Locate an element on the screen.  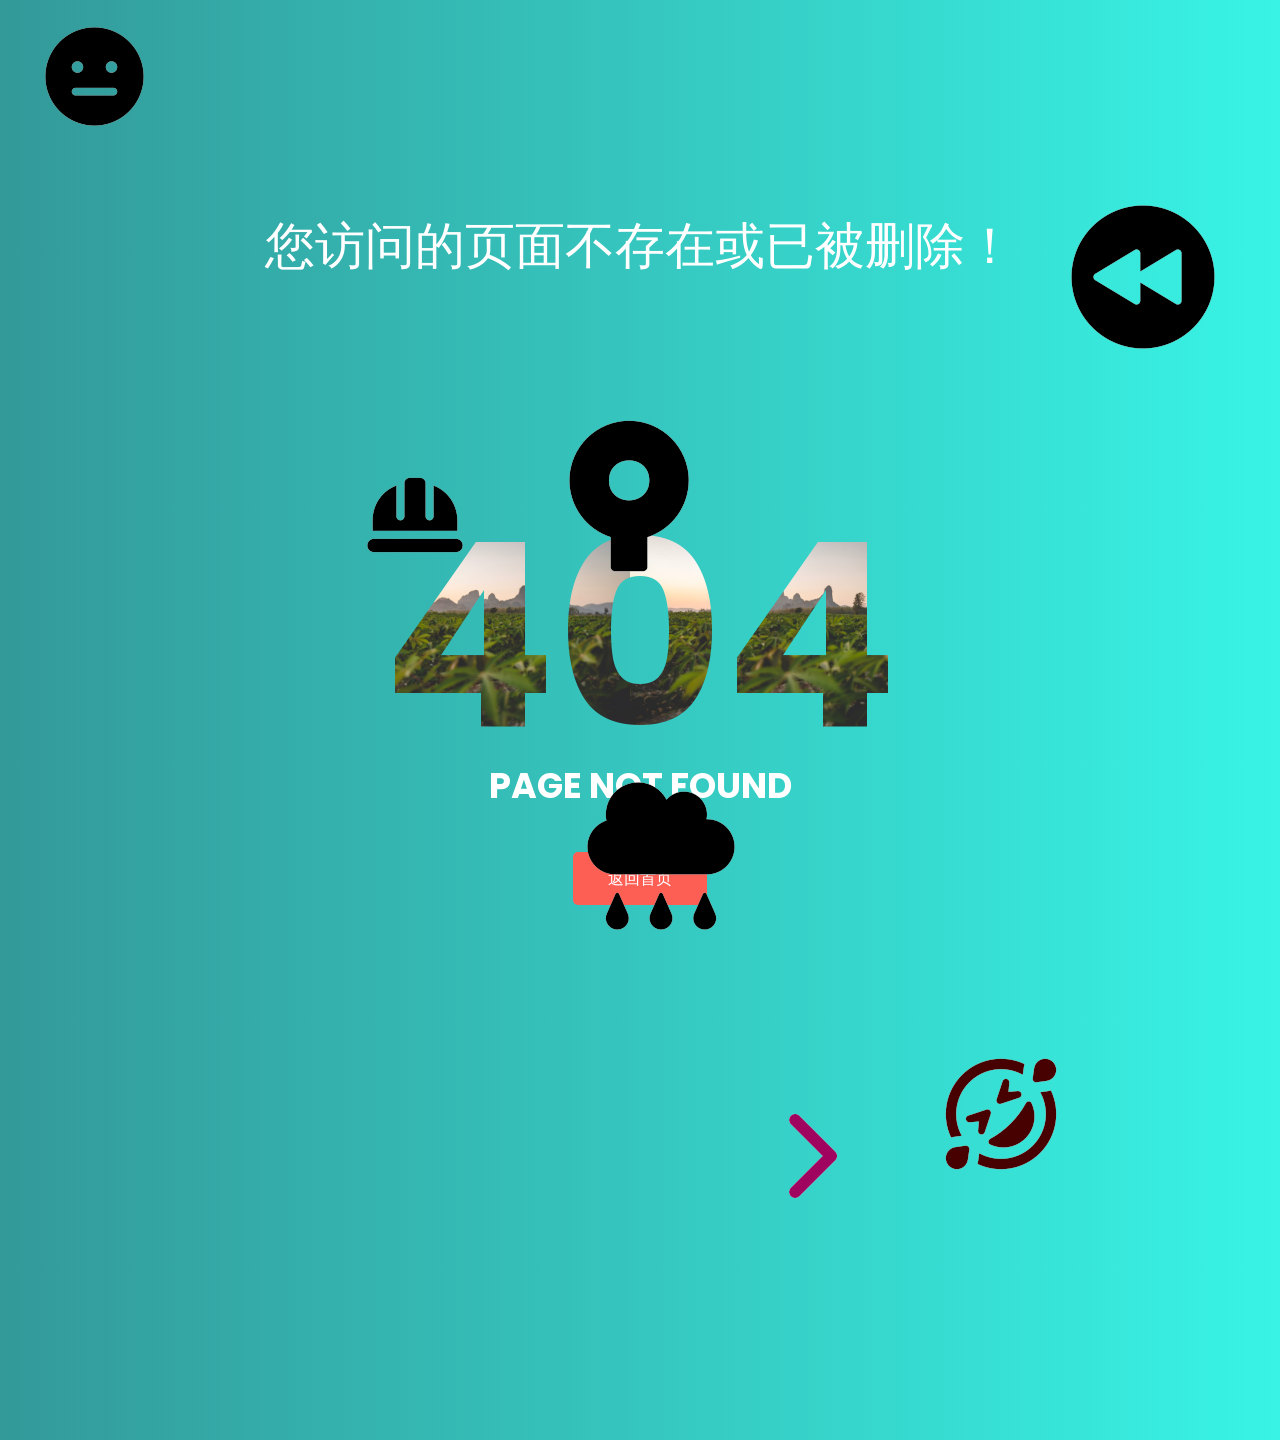
view construction or work zone information is located at coordinates (415, 515).